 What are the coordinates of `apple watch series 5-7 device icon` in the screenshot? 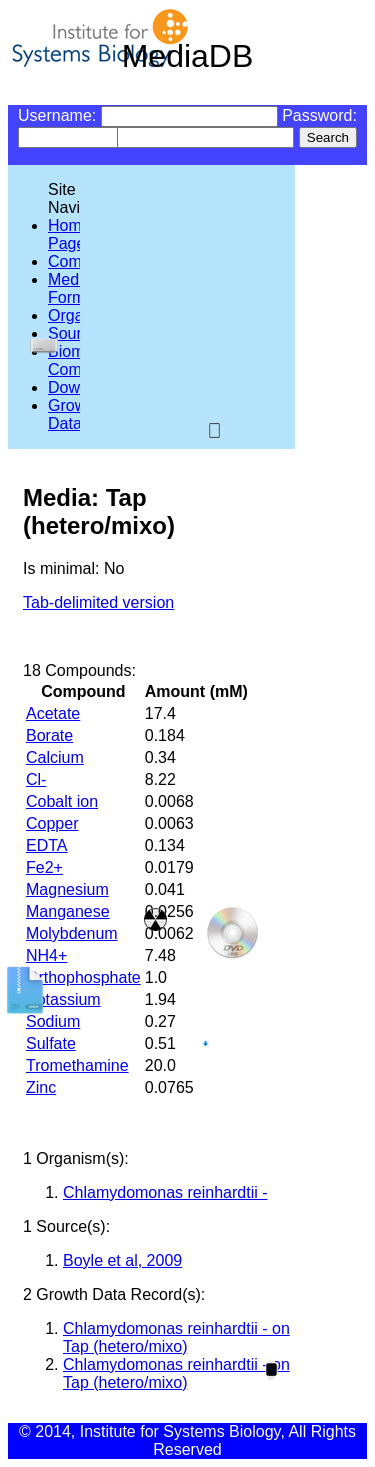 It's located at (271, 1369).